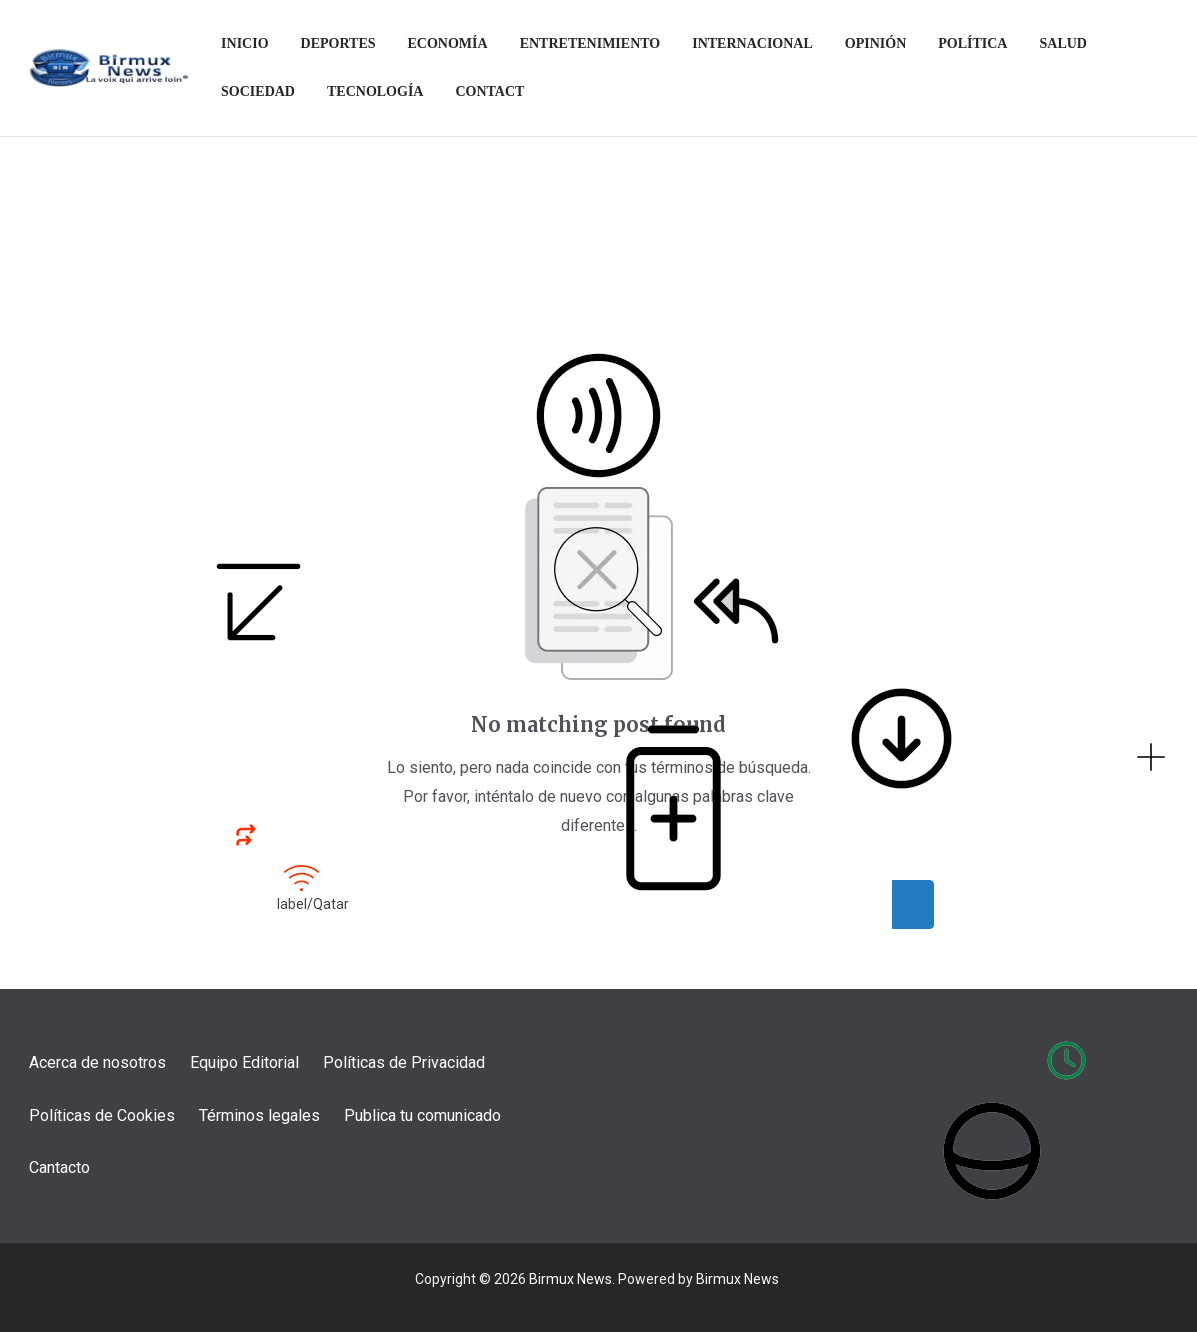 This screenshot has height=1332, width=1197. I want to click on strong wifi signal strength, so click(301, 877).